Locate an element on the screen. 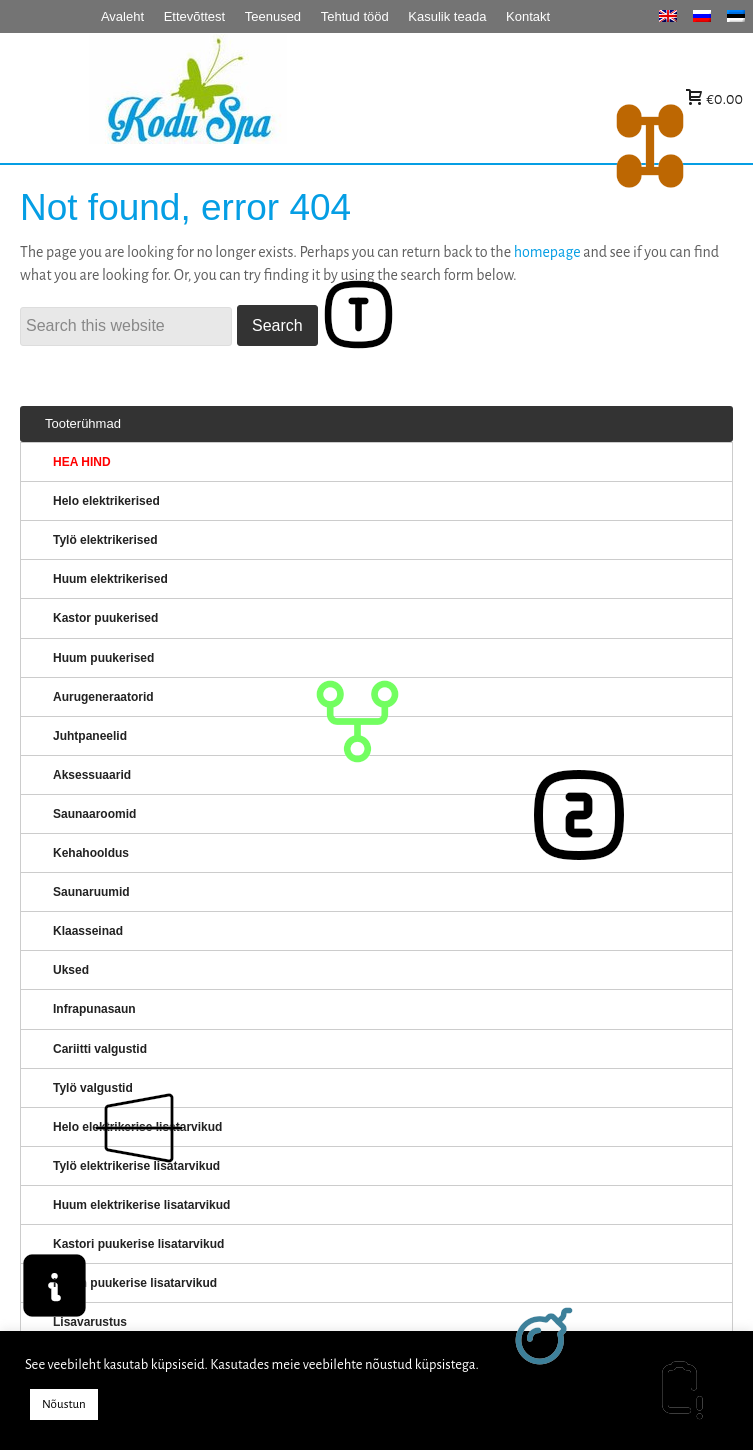  select 4WD or all-wheel drive mode is located at coordinates (650, 146).